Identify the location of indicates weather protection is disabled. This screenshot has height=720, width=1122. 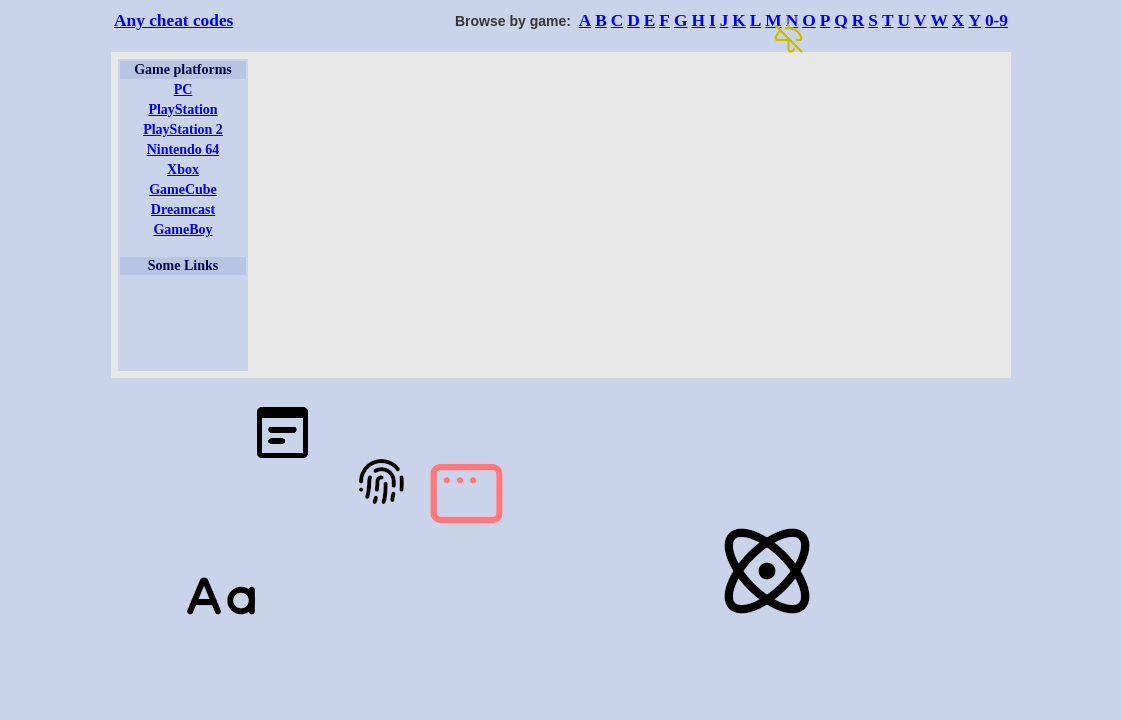
(788, 38).